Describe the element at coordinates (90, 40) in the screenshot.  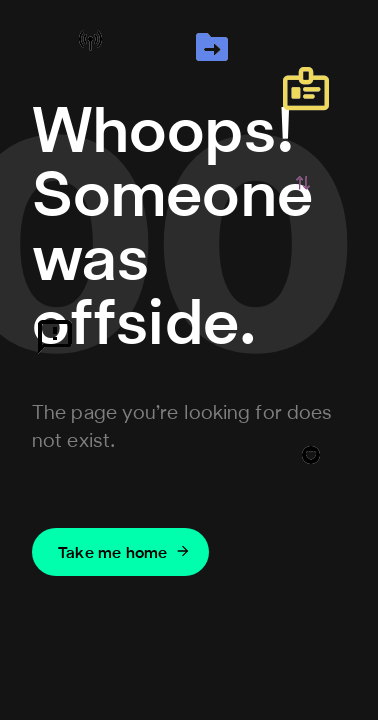
I see `start a live broadcast or stream` at that location.